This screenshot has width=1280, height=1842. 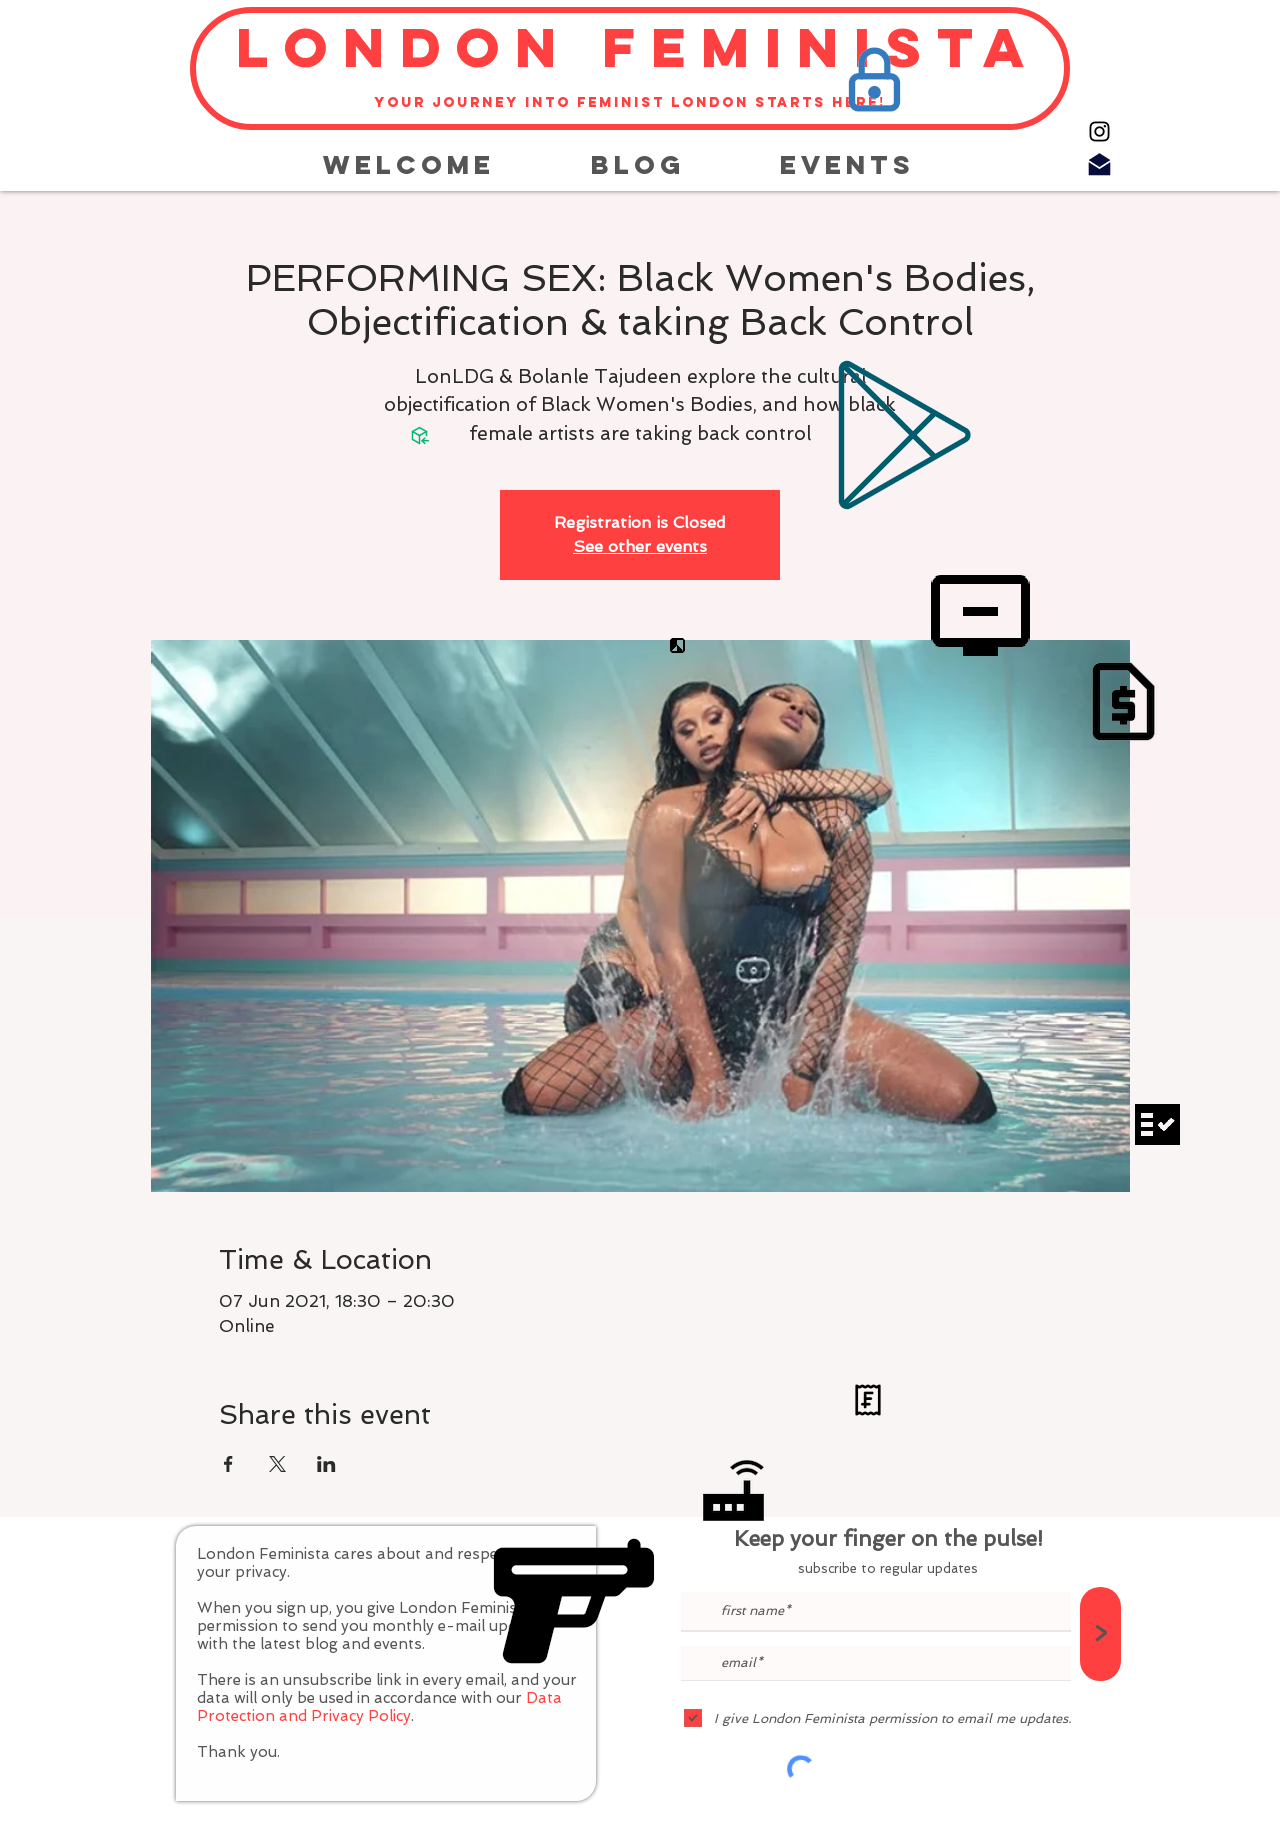 What do you see at coordinates (874, 79) in the screenshot?
I see `lock or secure this item` at bounding box center [874, 79].